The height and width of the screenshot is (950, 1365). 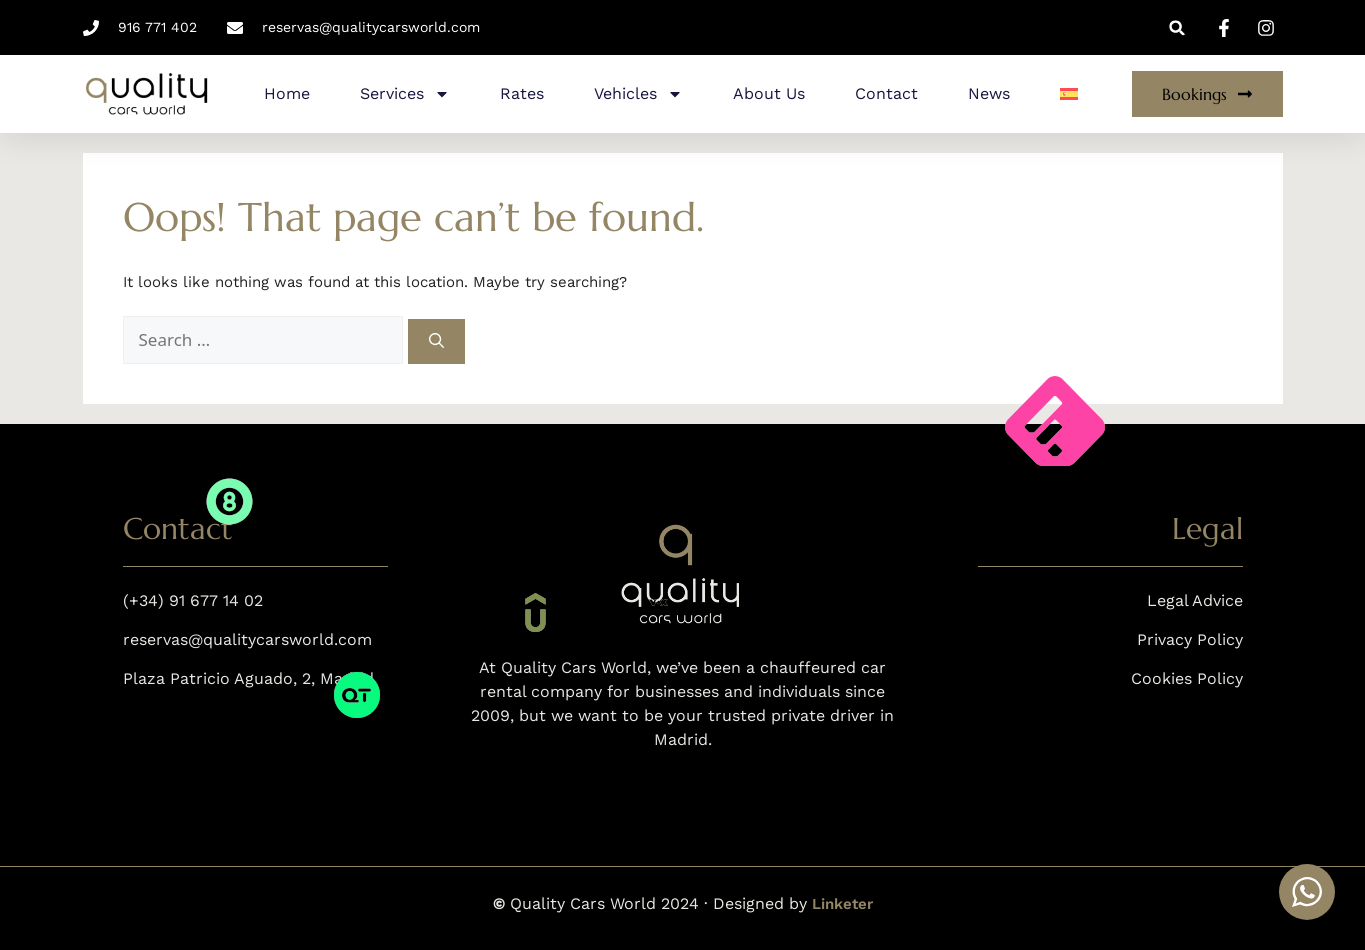 I want to click on vox media logo, so click(x=658, y=602).